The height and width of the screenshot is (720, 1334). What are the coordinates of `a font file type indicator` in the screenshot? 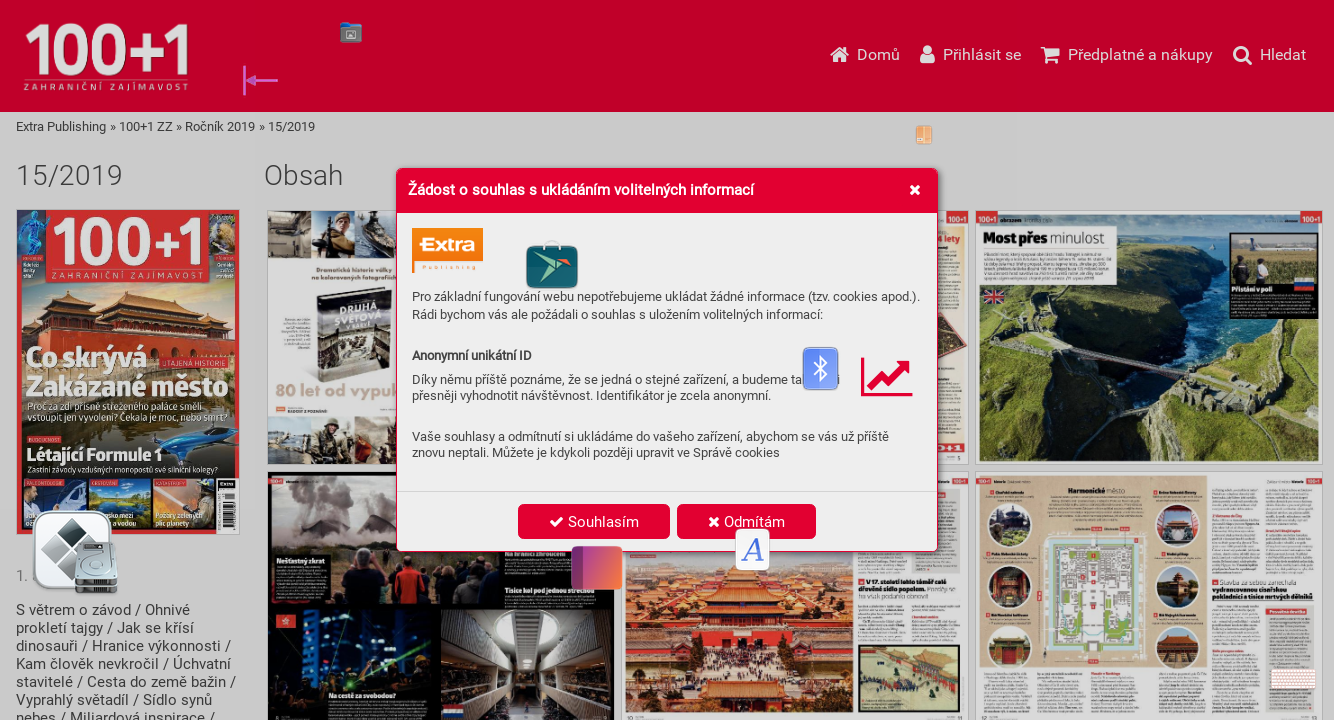 It's located at (752, 549).